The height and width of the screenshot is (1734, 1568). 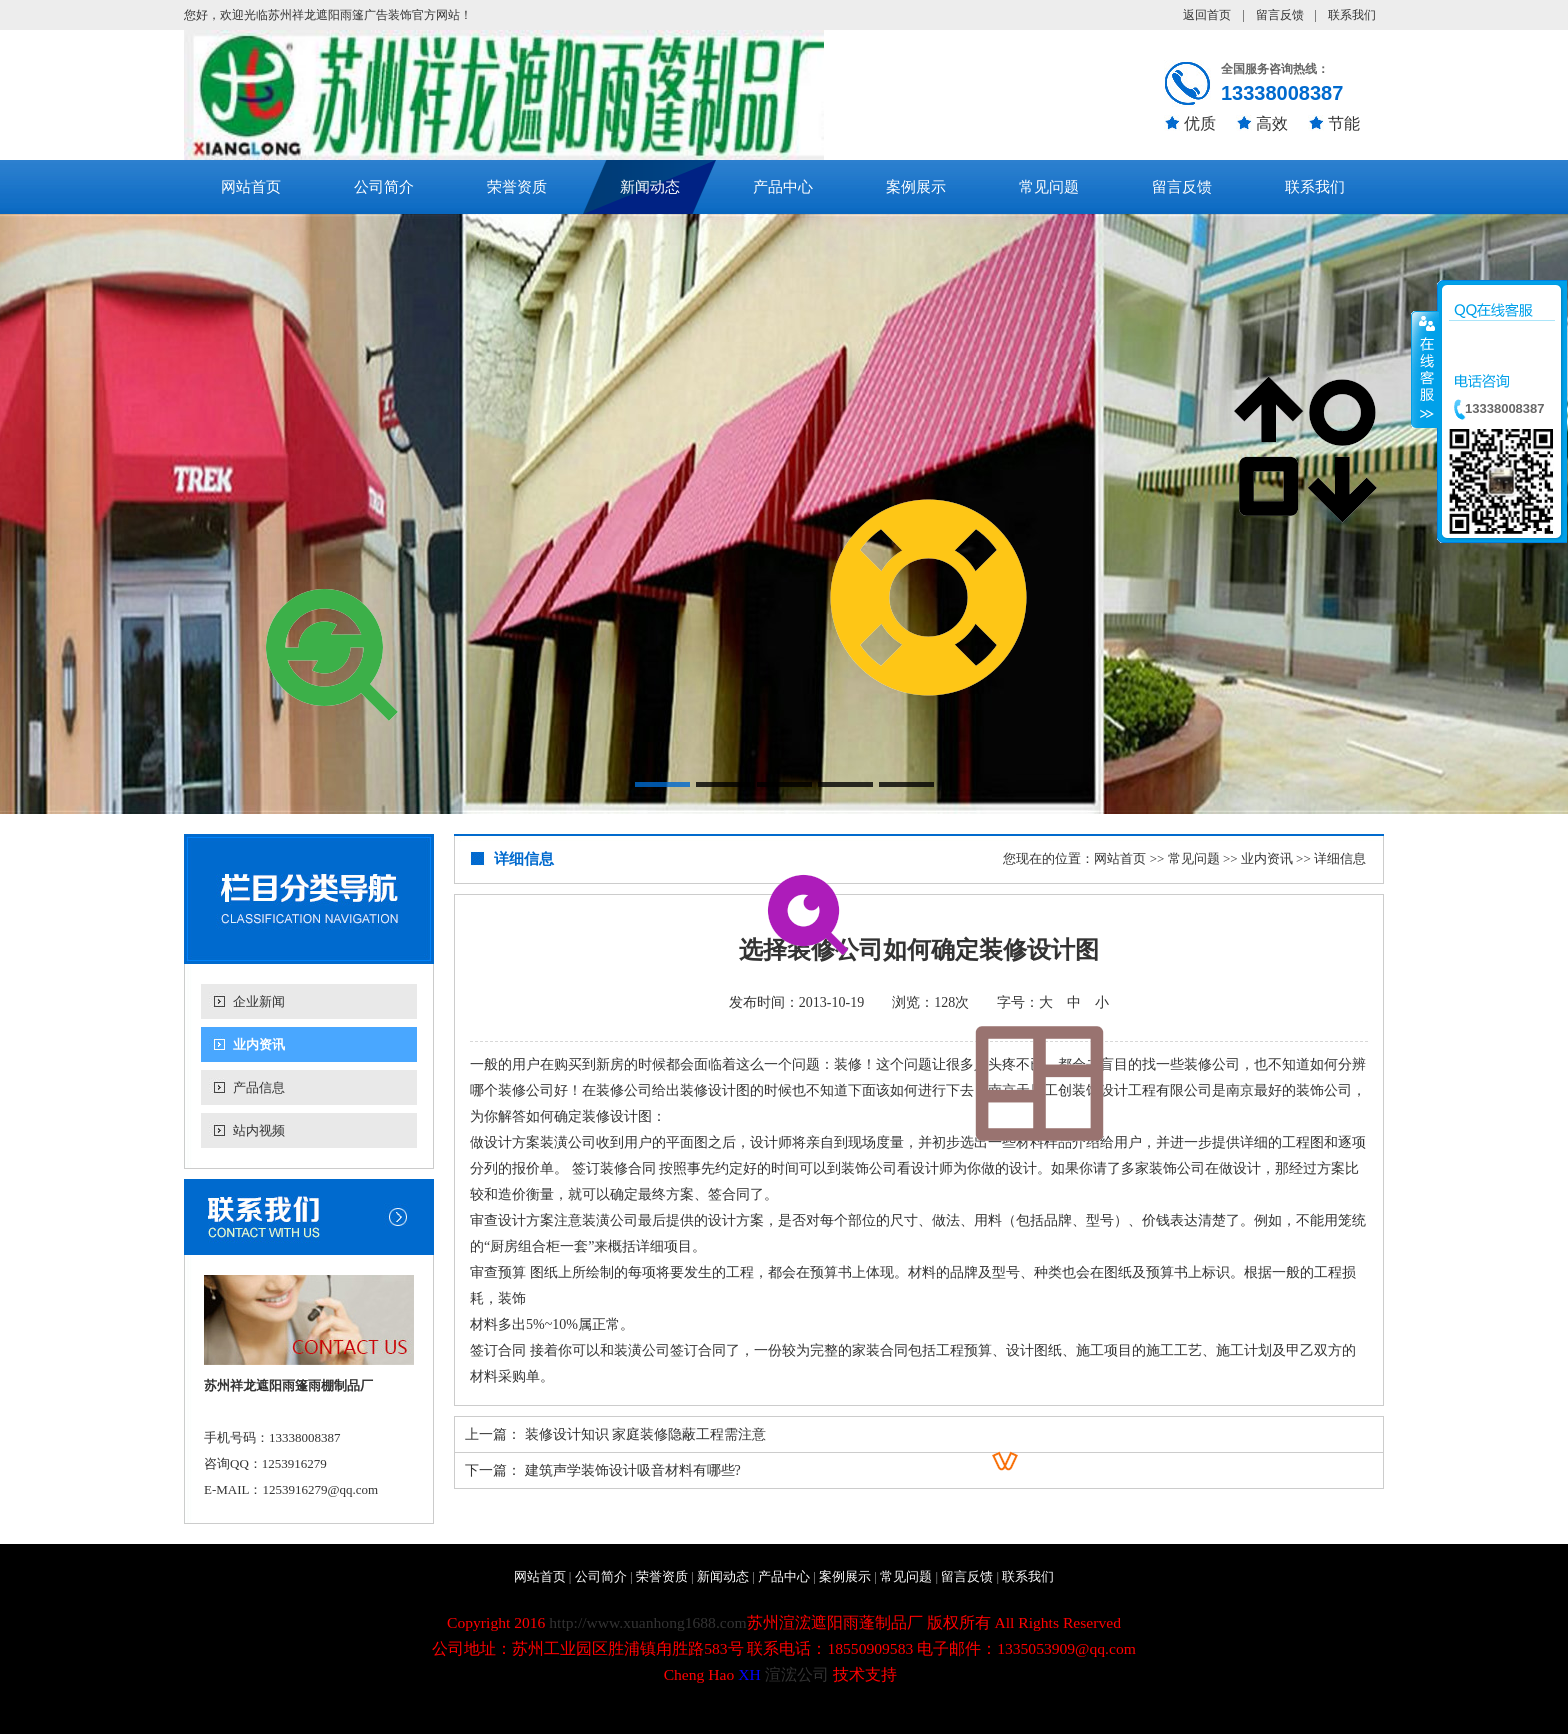 What do you see at coordinates (1305, 449) in the screenshot?
I see `swap or exchange items` at bounding box center [1305, 449].